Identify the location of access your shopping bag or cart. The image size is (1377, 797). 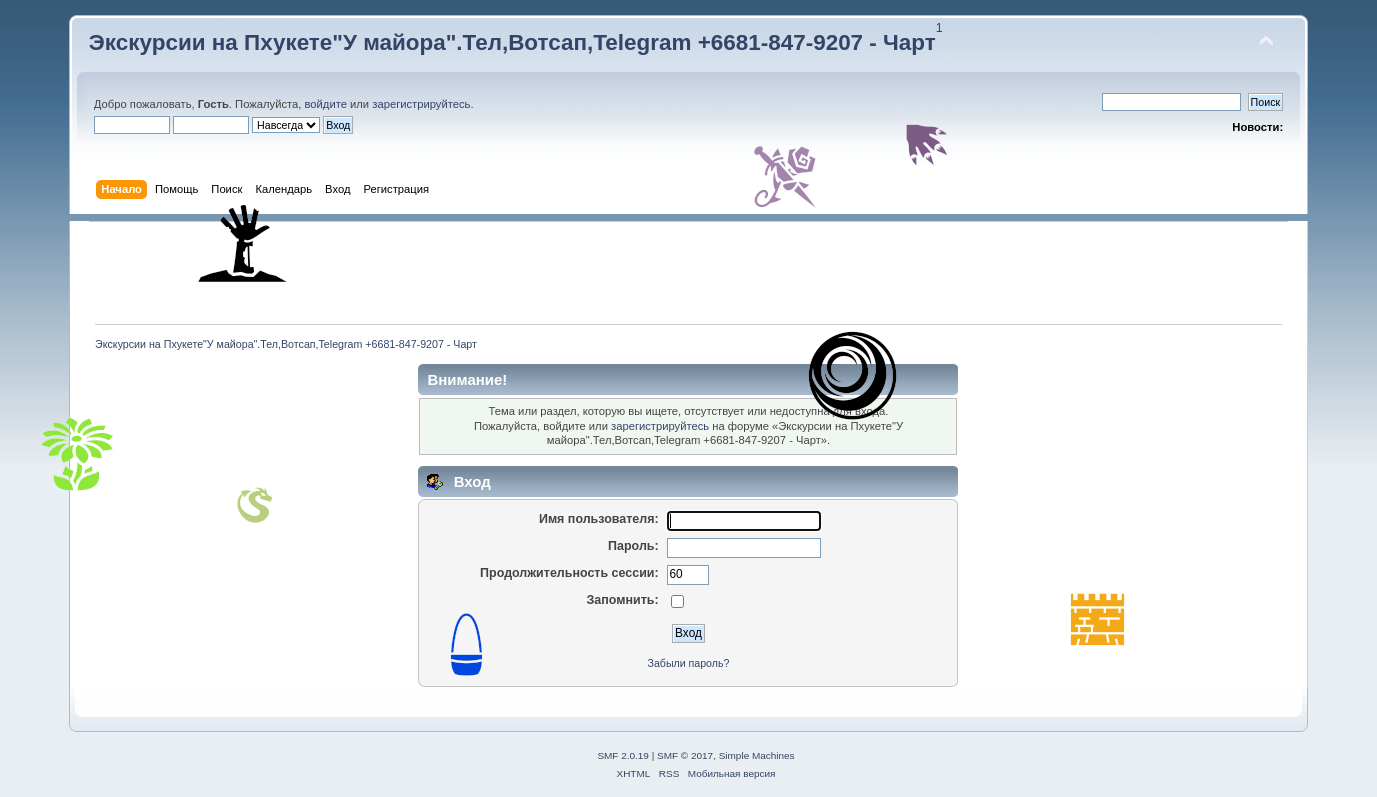
(466, 644).